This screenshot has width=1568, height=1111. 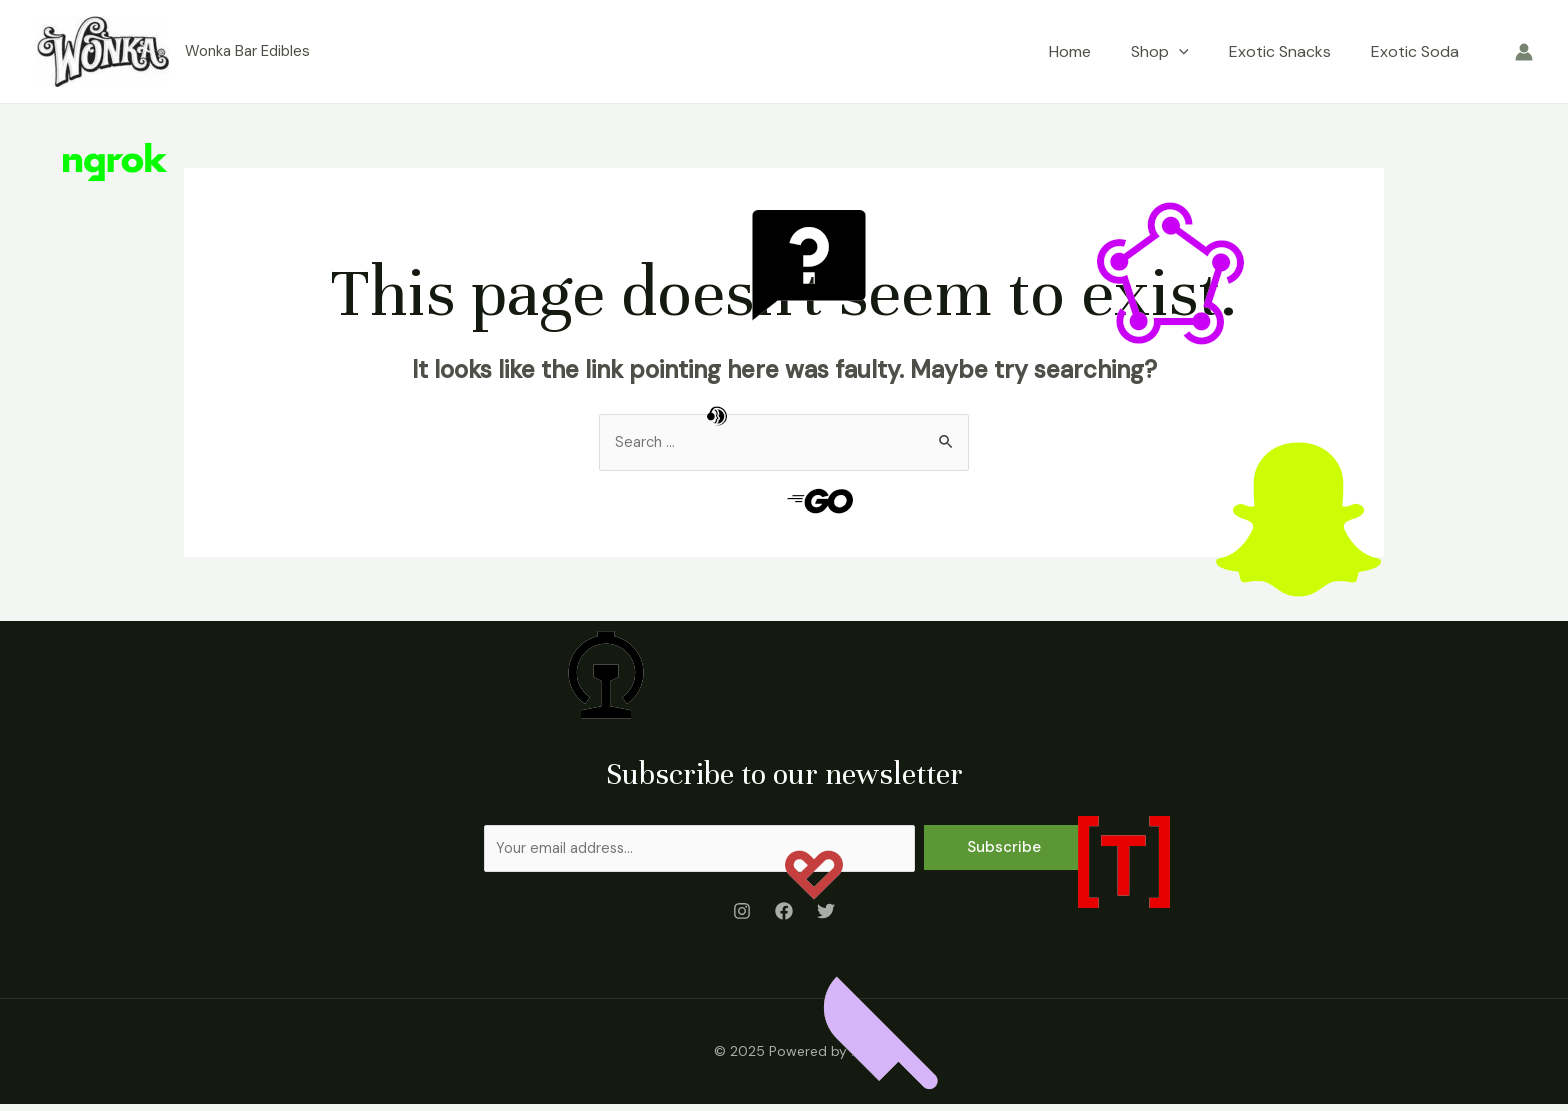 I want to click on fastlane app automation tool logo, so click(x=1170, y=273).